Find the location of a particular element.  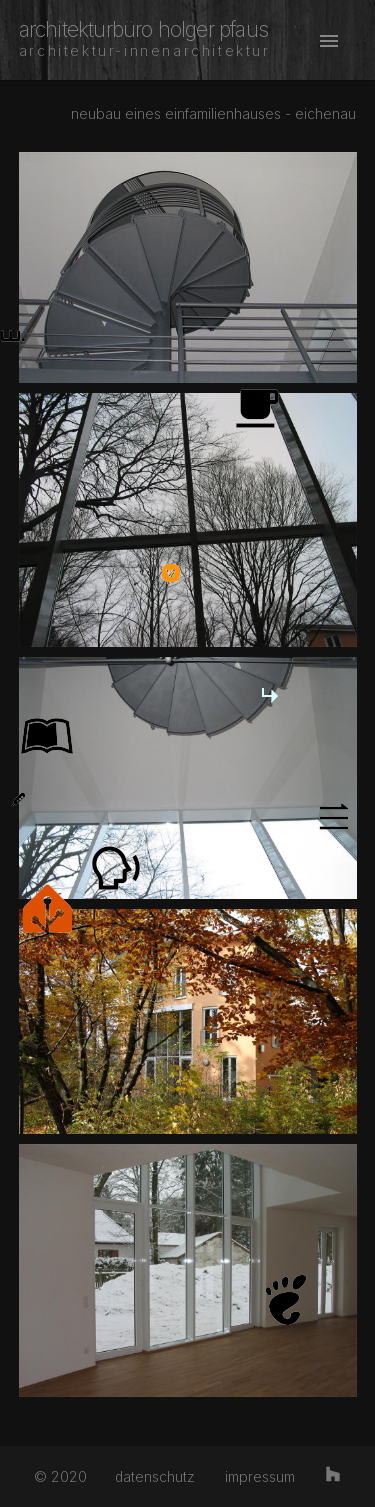

verdaccio private npm registry logo is located at coordinates (171, 573).